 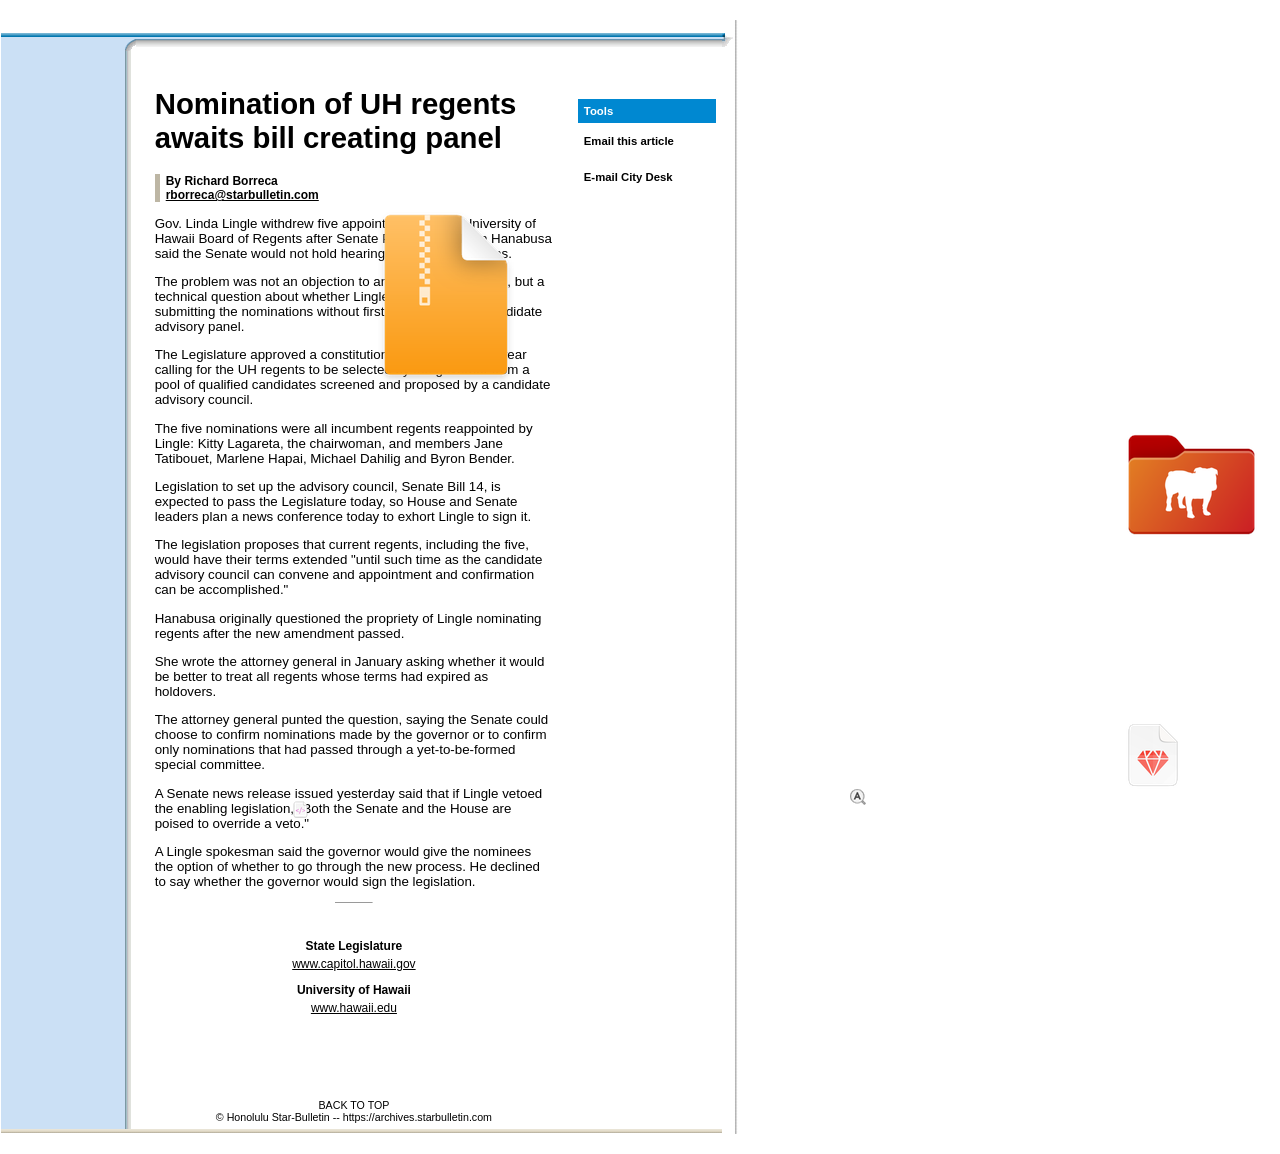 I want to click on open bullguard antivirus folder, so click(x=1191, y=488).